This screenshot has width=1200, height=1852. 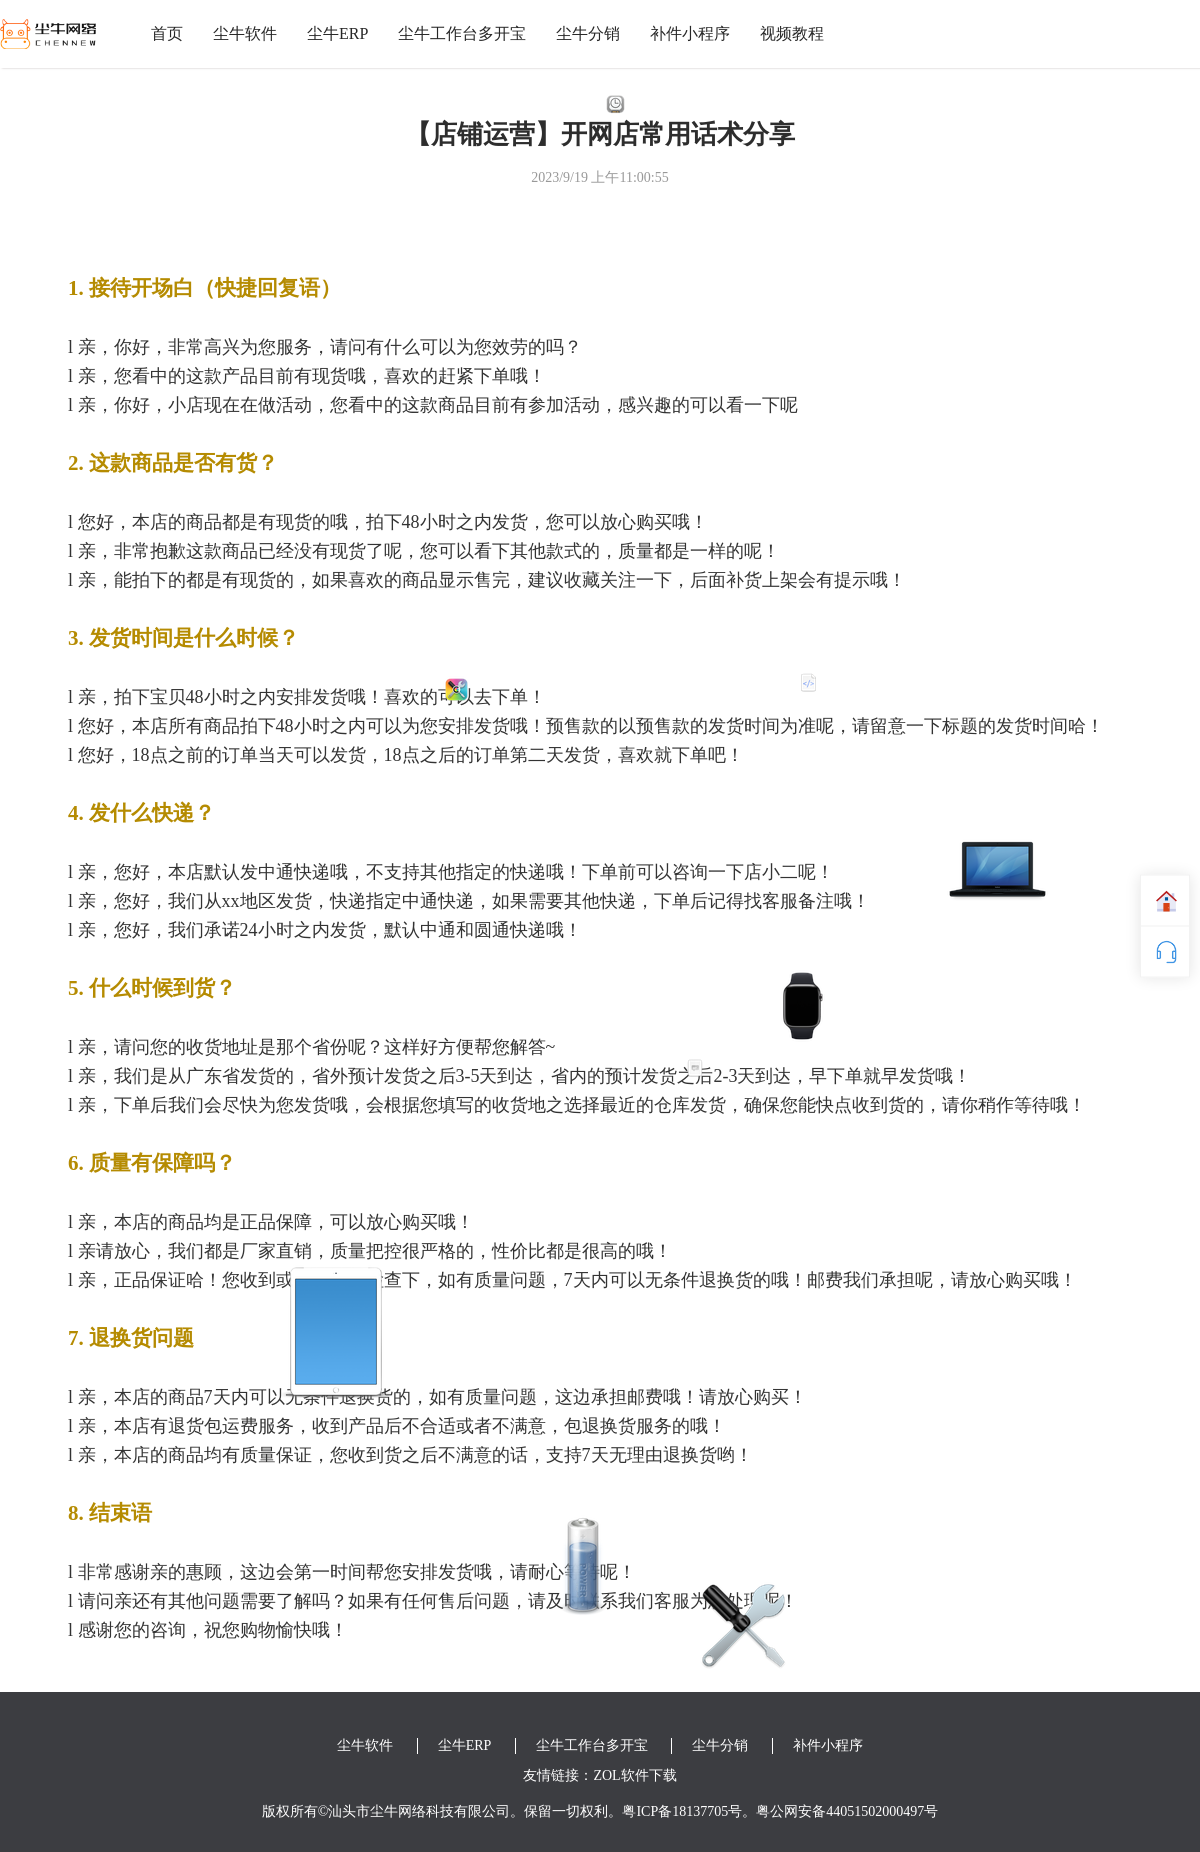 I want to click on access time machine backup settings, so click(x=615, y=104).